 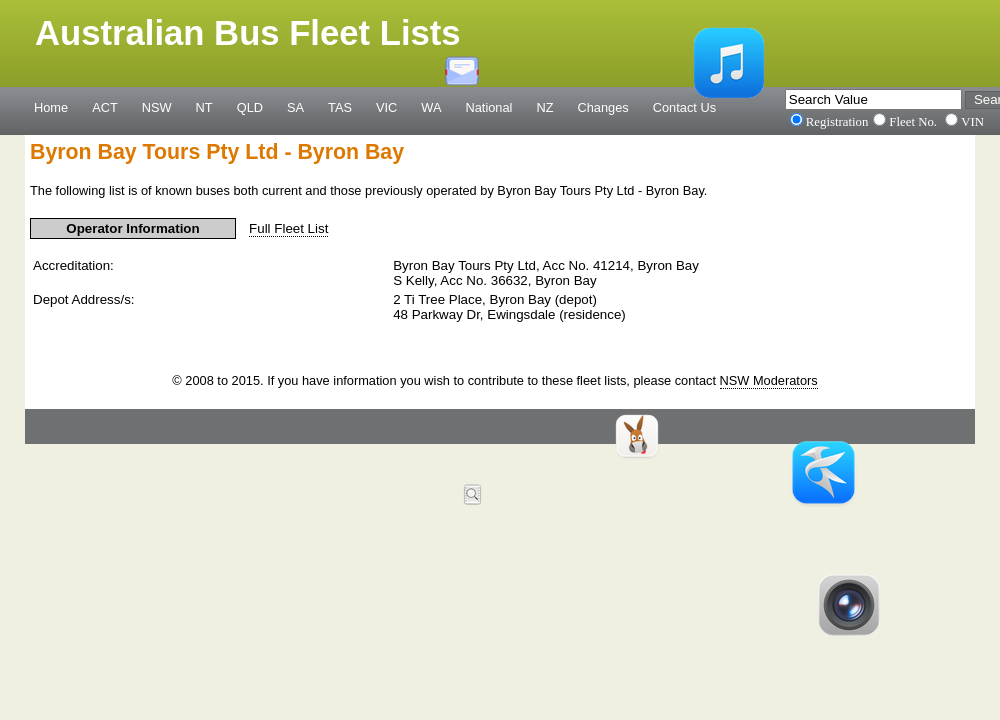 I want to click on open system log viewer, so click(x=472, y=494).